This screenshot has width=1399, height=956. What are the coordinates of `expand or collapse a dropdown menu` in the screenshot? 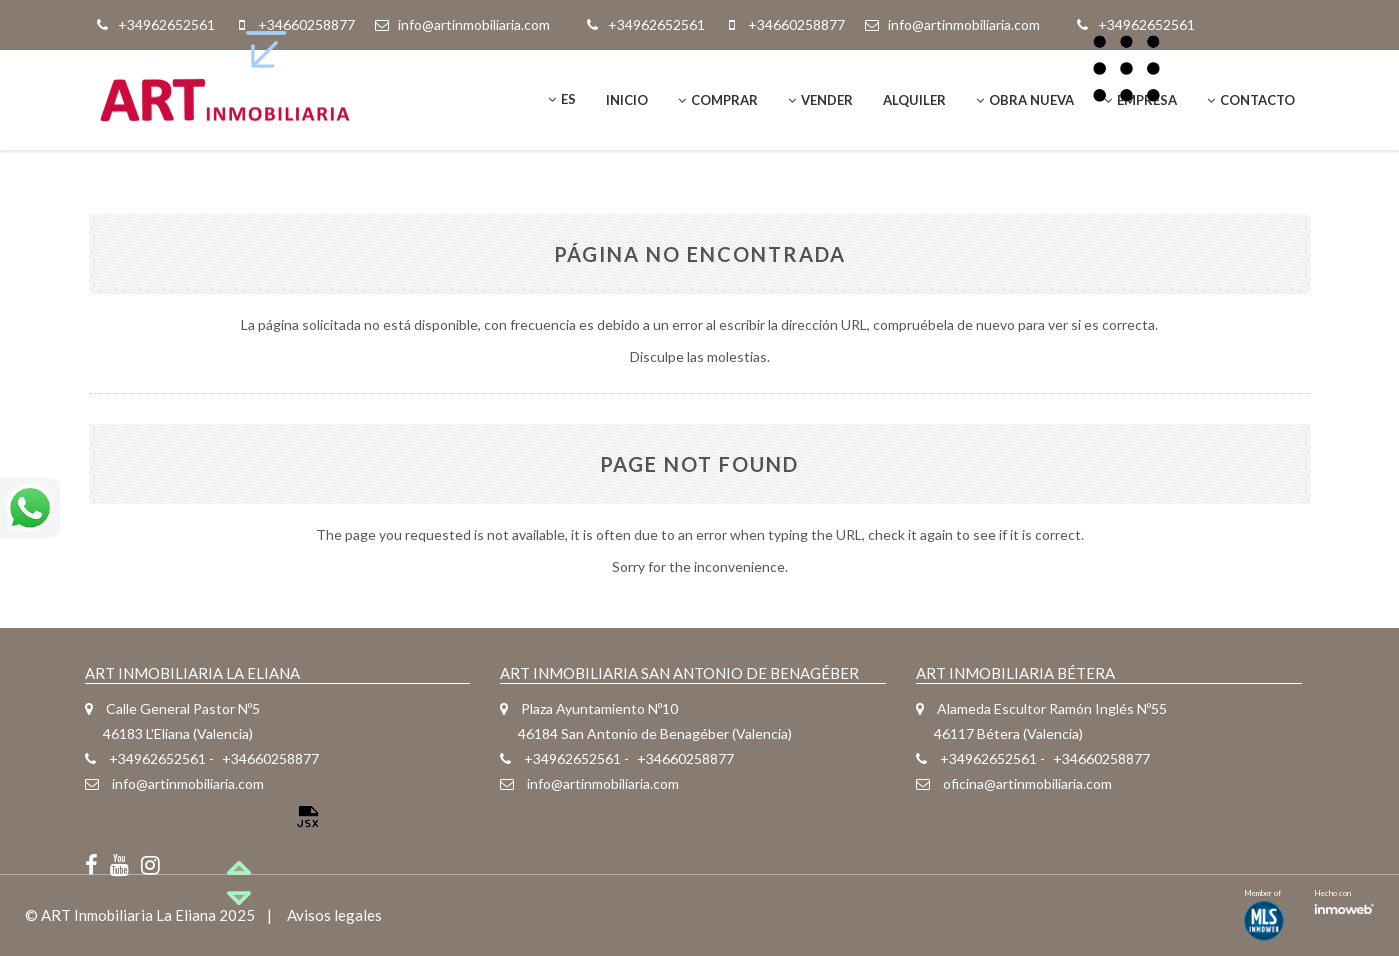 It's located at (239, 883).